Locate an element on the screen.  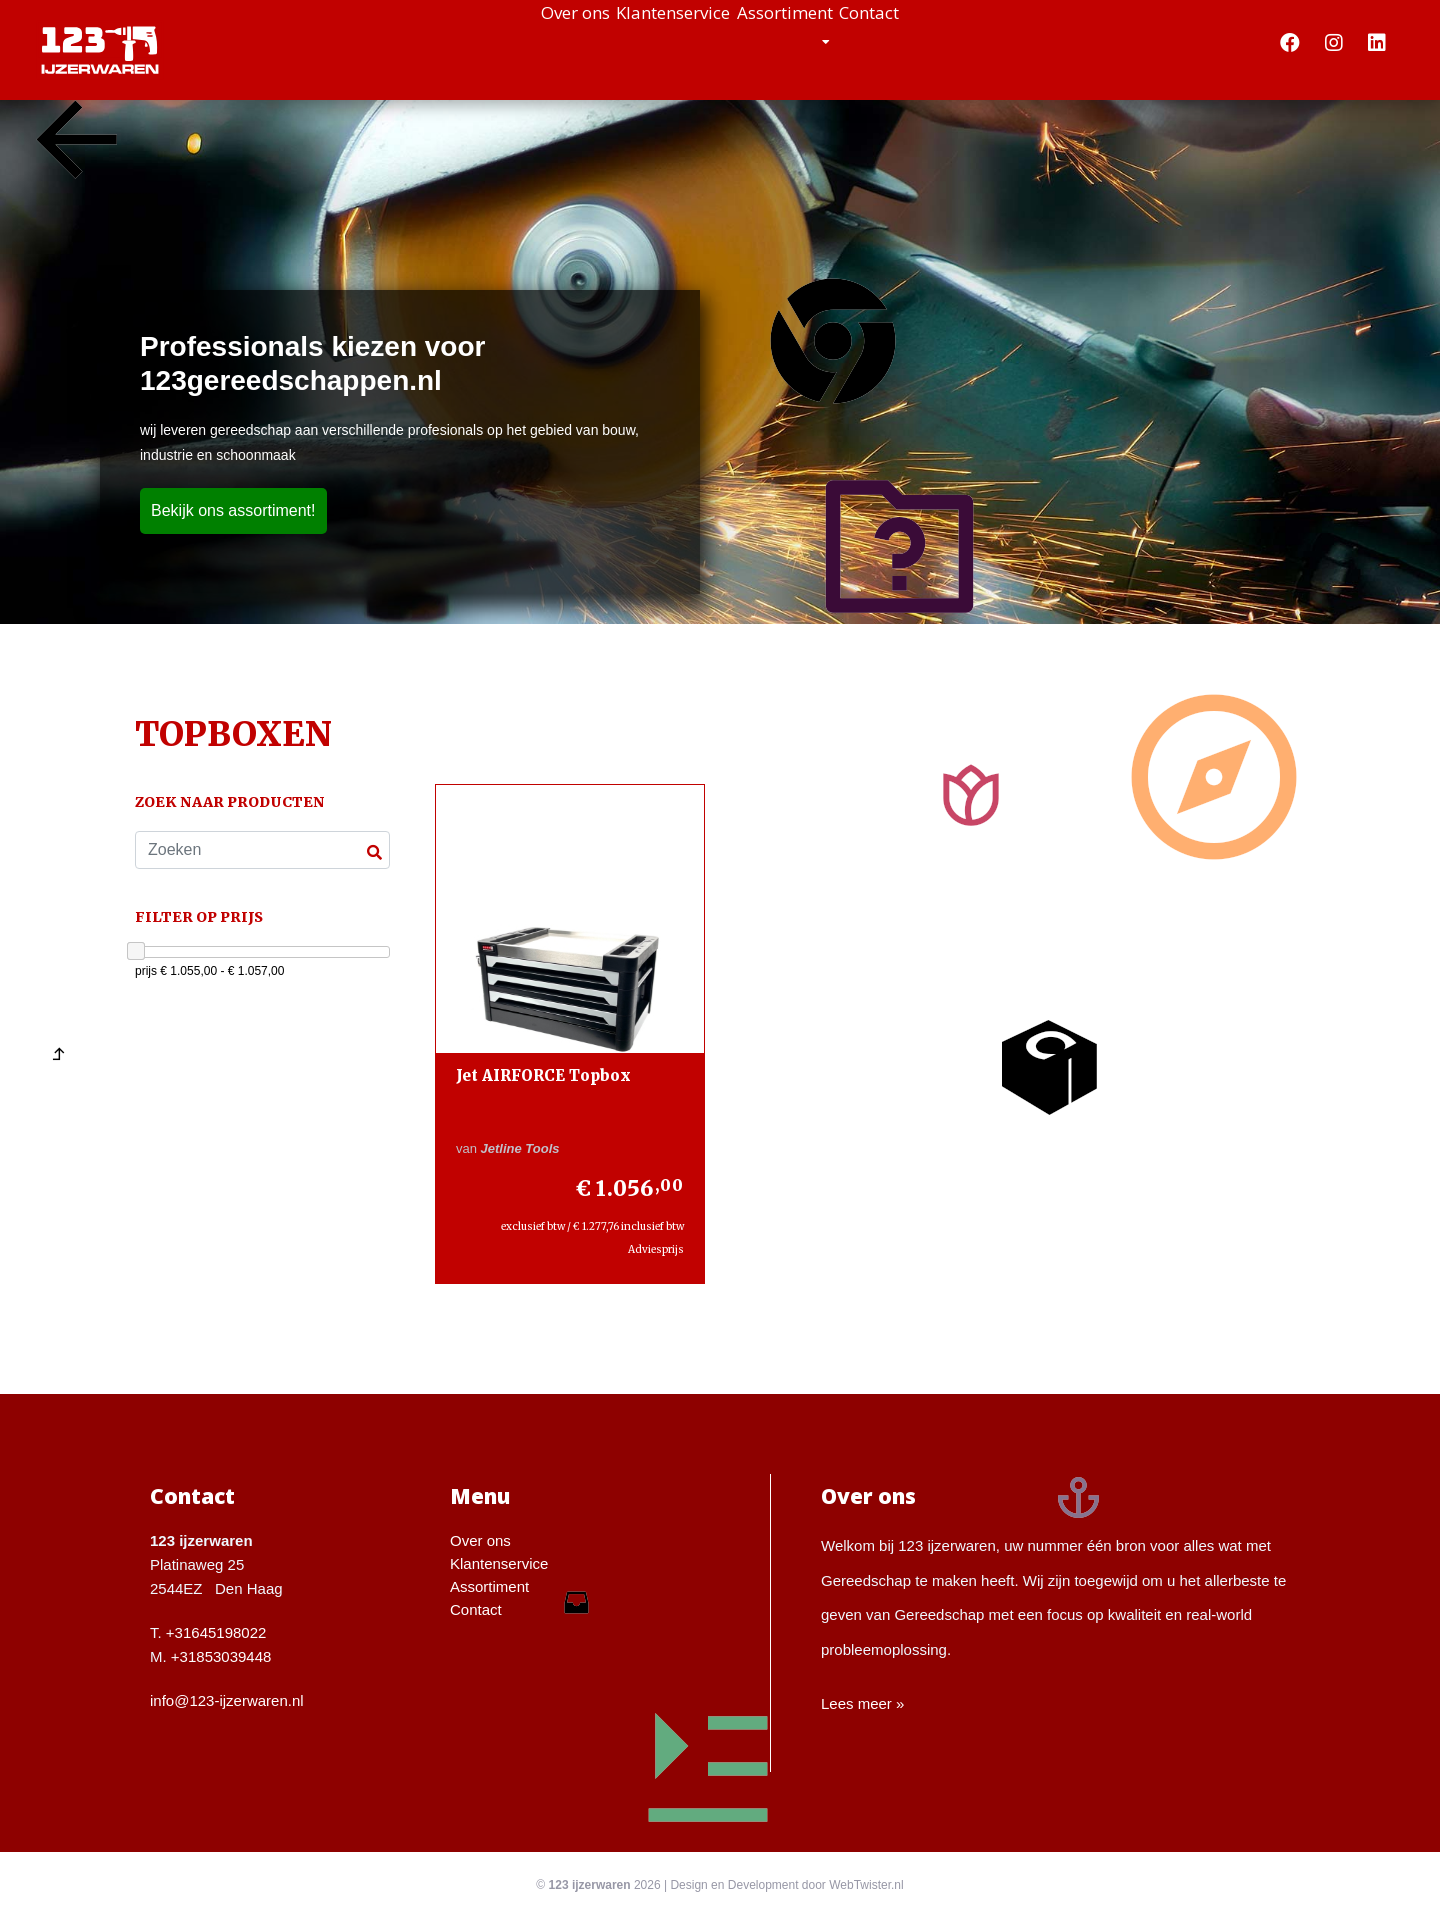
go back to the previous screen is located at coordinates (76, 139).